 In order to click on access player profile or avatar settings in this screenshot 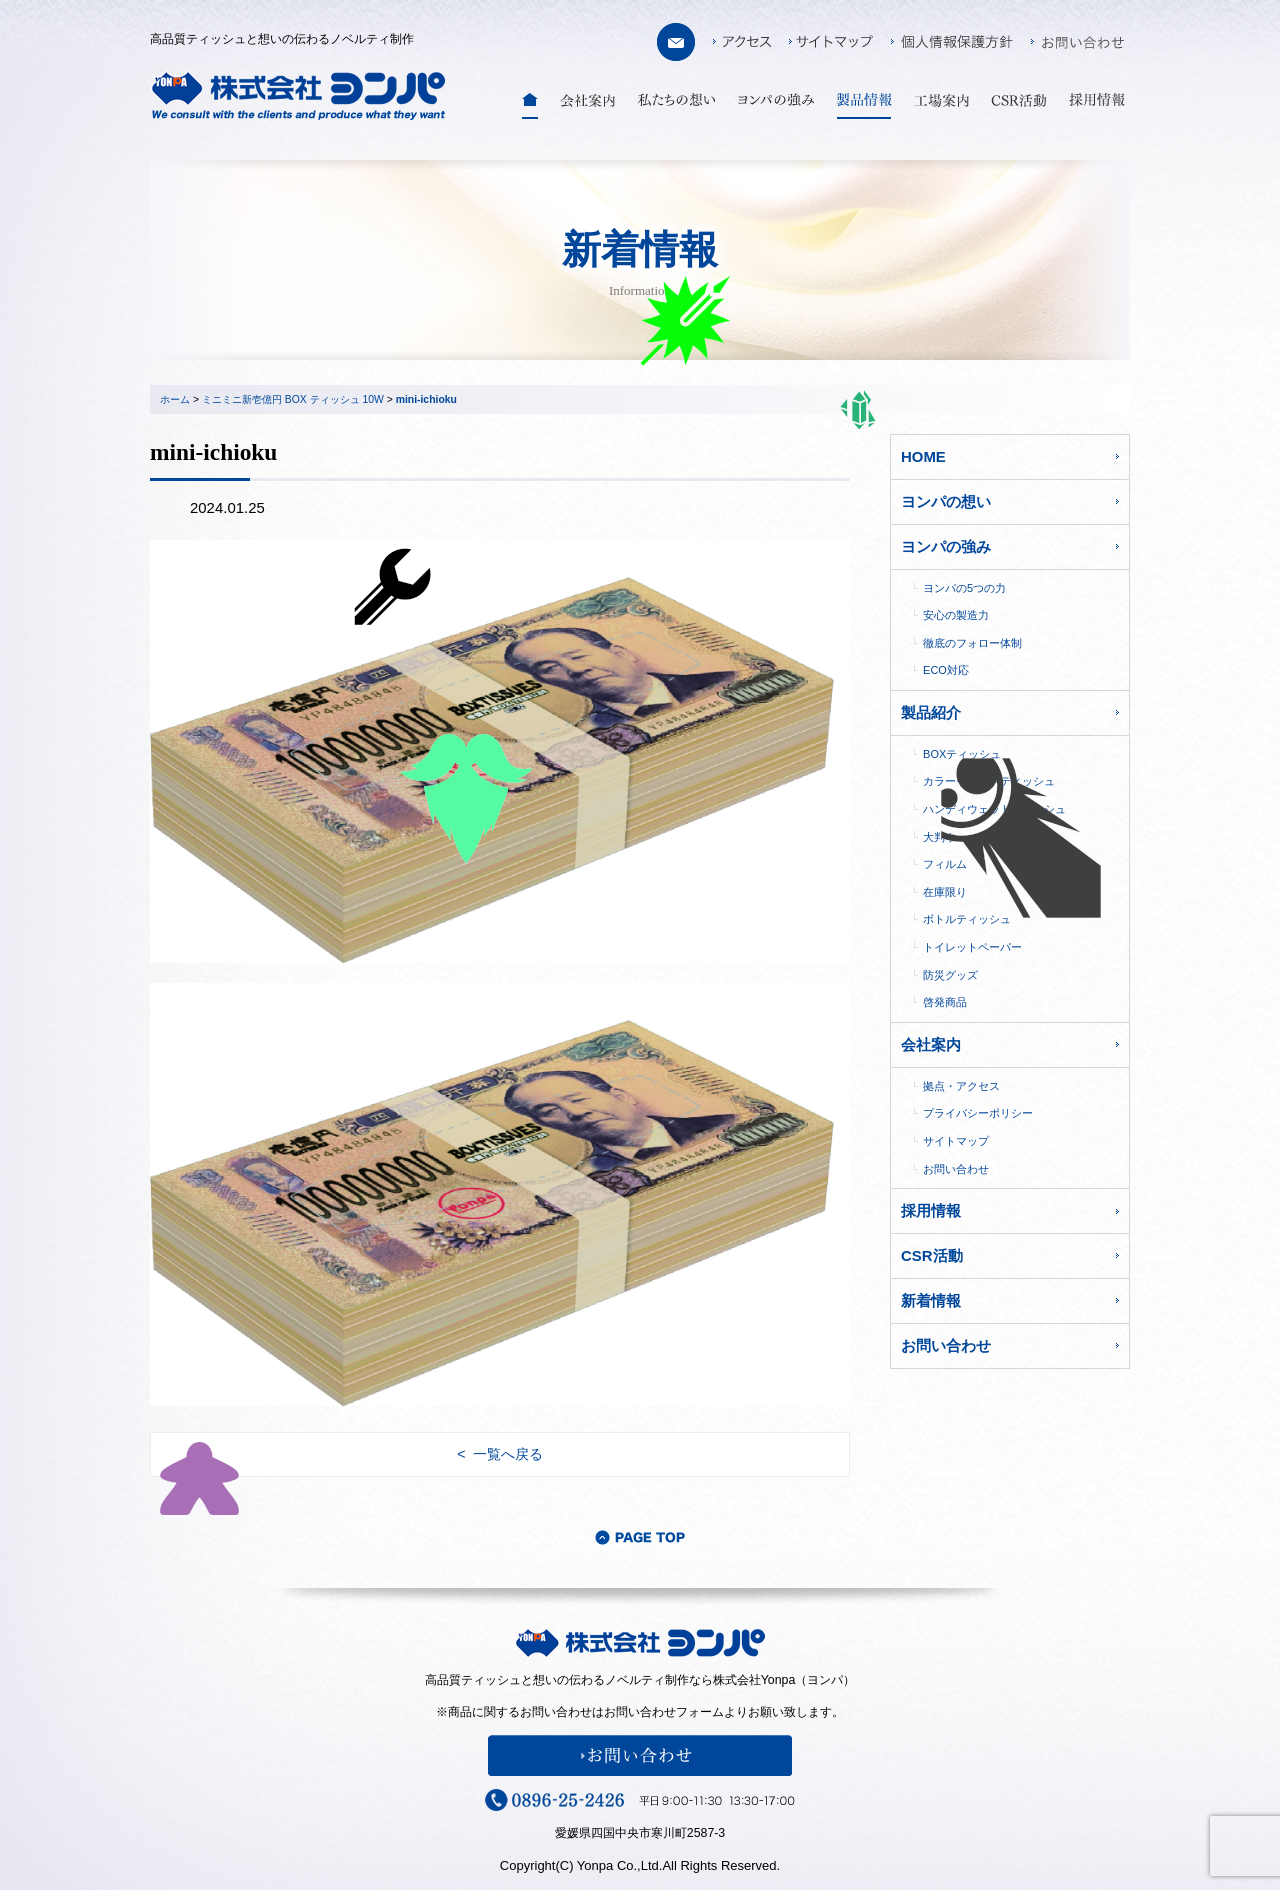, I will do `click(199, 1478)`.